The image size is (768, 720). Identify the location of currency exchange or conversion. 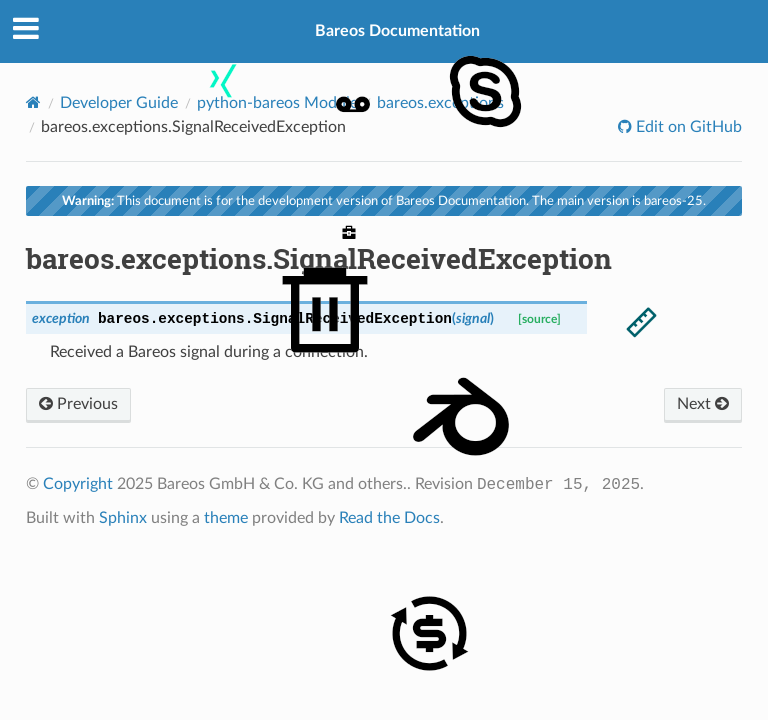
(429, 633).